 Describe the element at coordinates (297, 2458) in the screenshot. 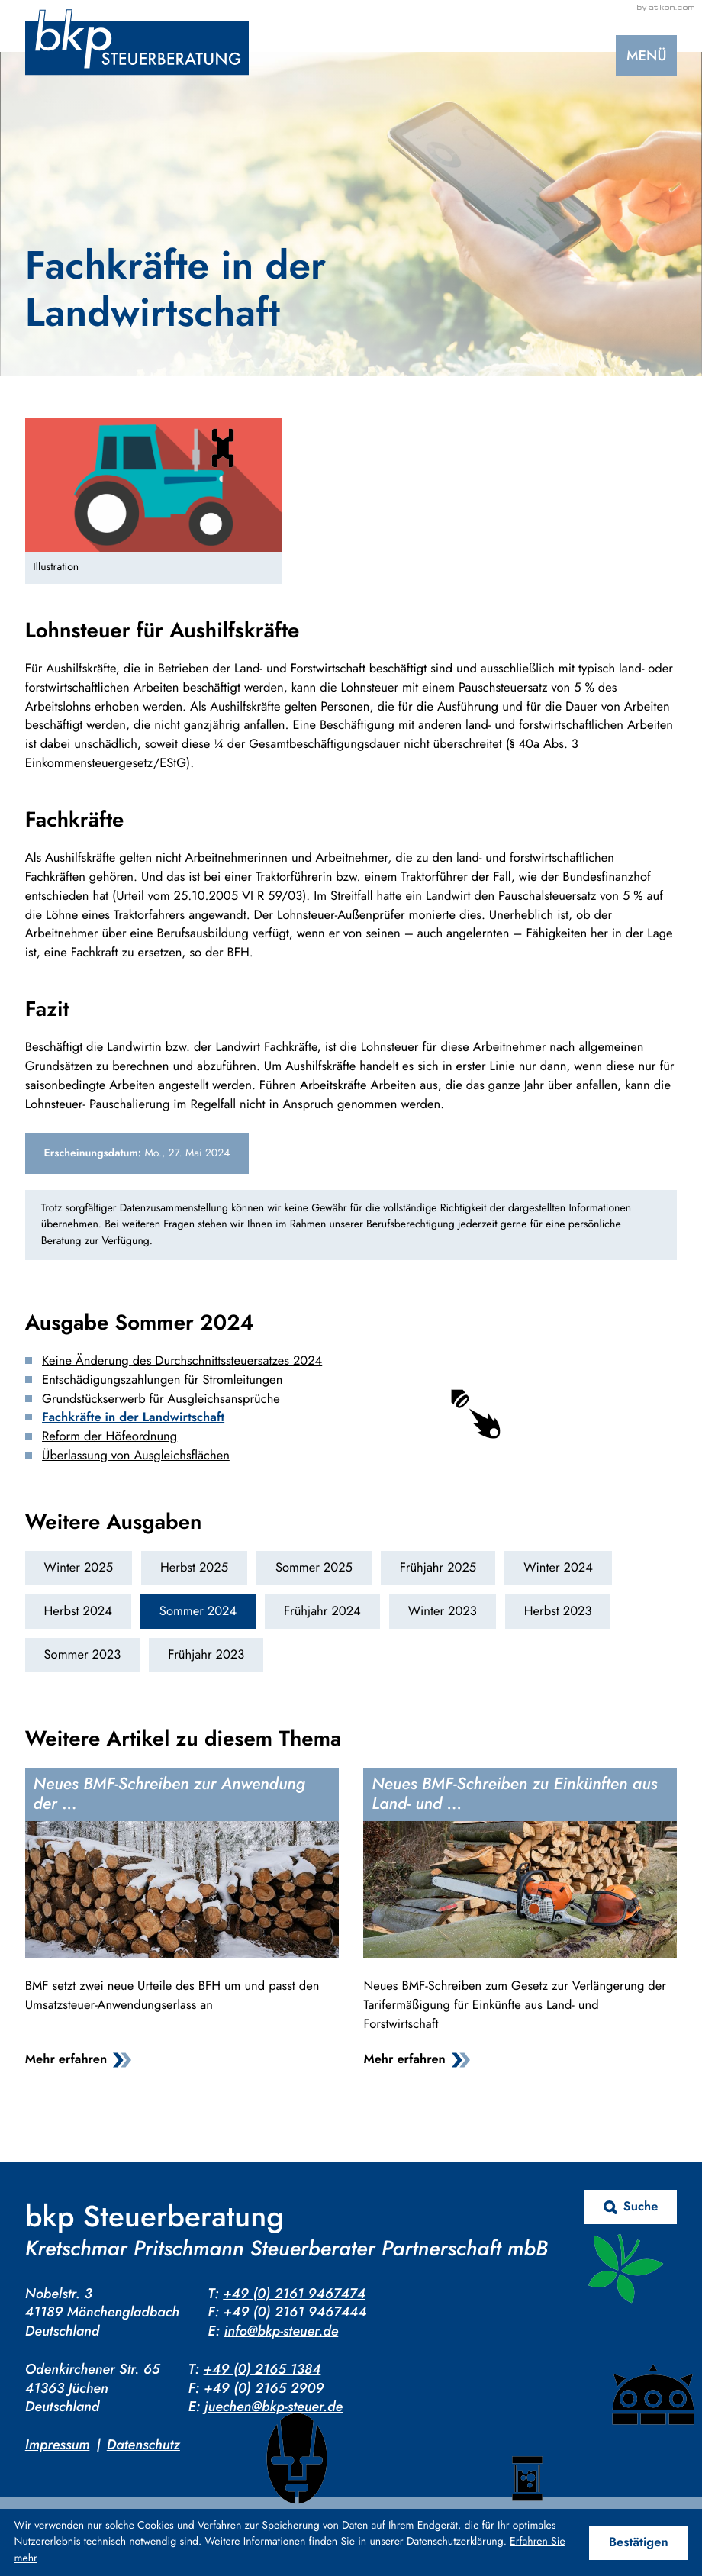

I see `equip armor or mask item` at that location.